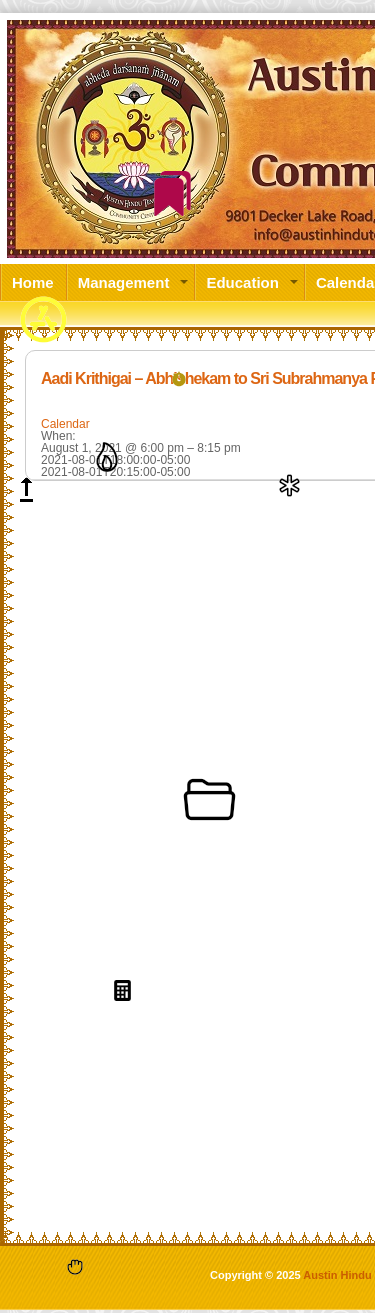 The width and height of the screenshot is (375, 1313). What do you see at coordinates (172, 193) in the screenshot?
I see `view your saved bookmarks` at bounding box center [172, 193].